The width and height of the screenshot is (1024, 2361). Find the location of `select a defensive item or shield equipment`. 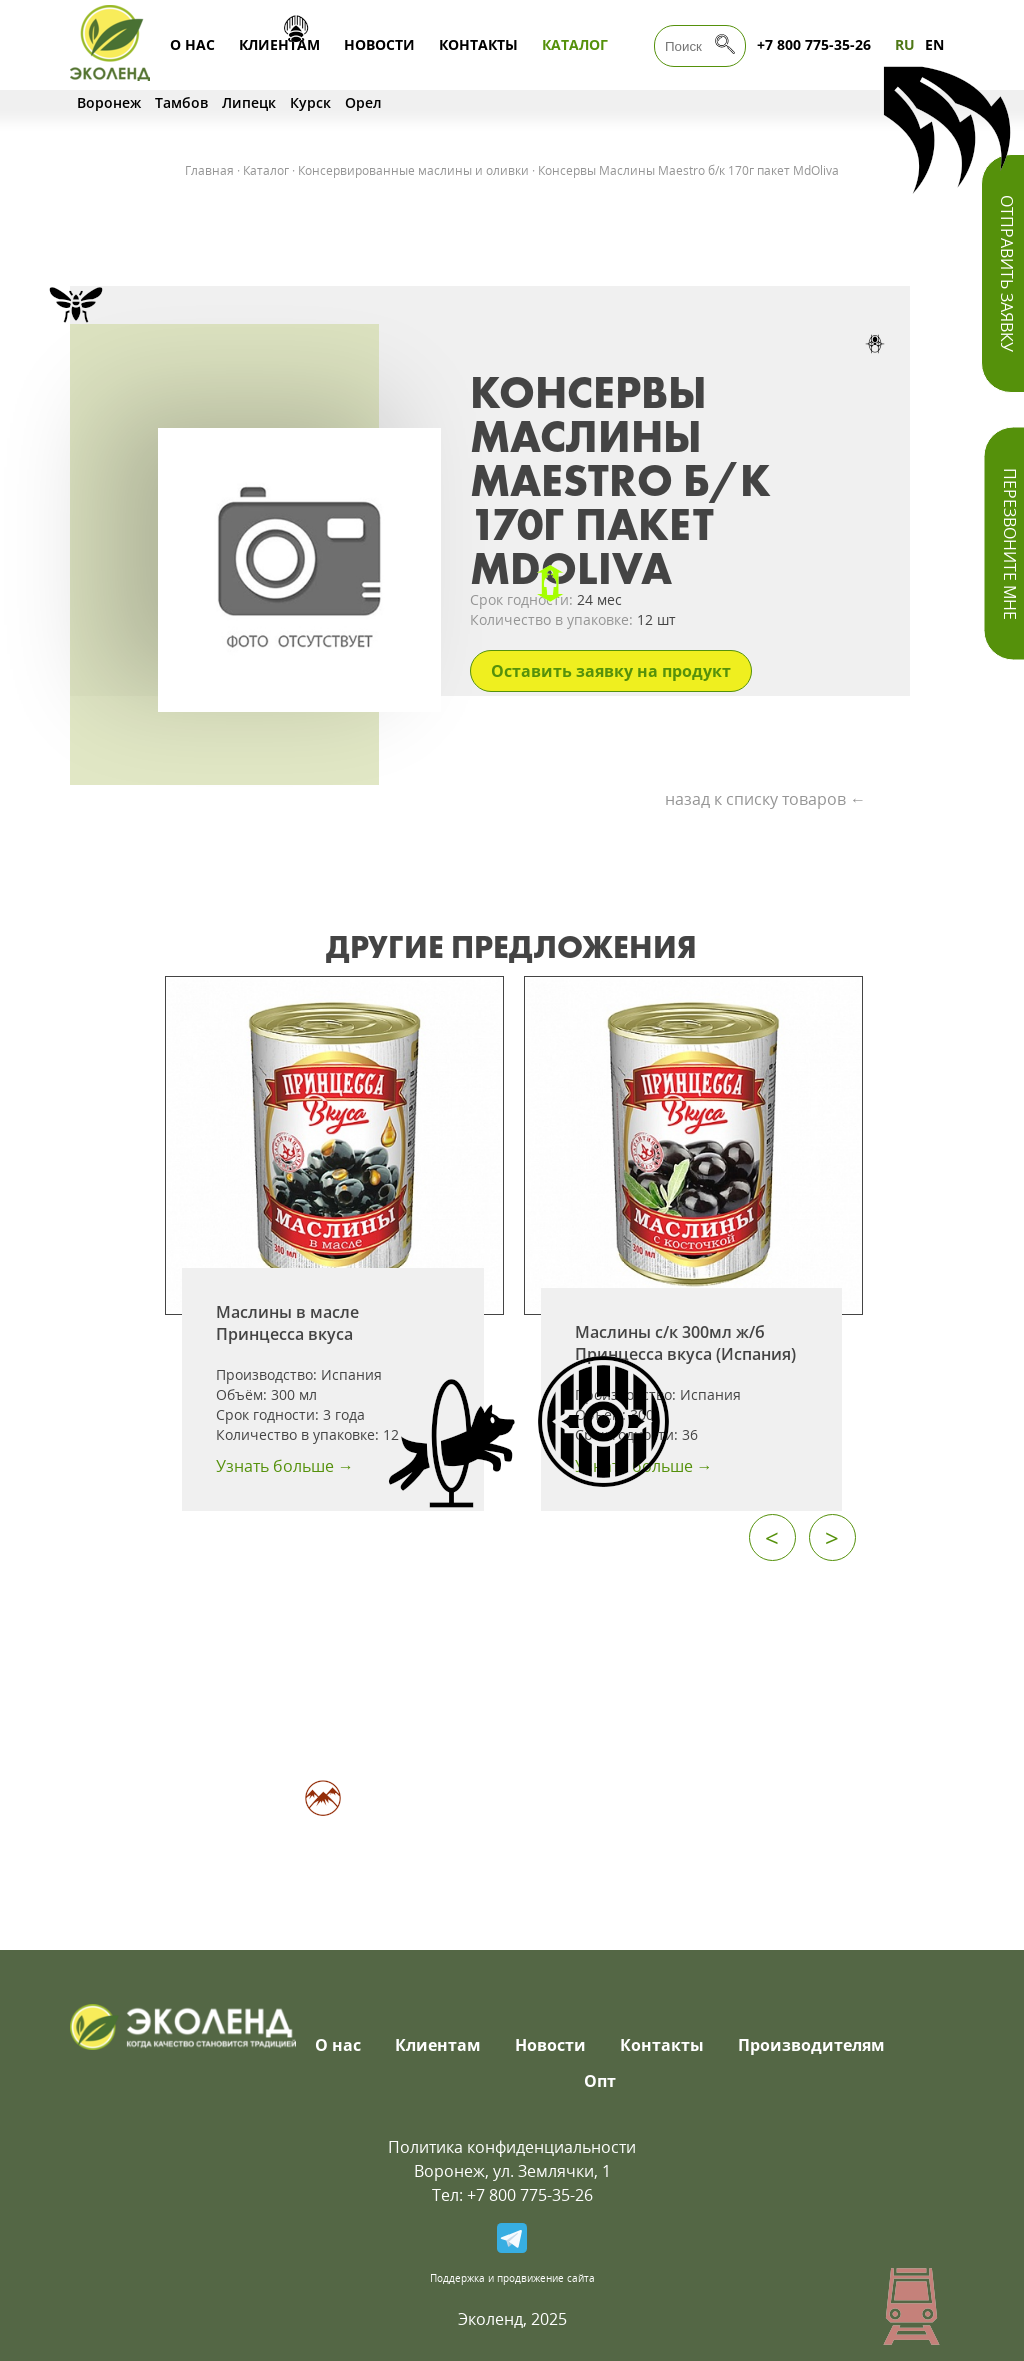

select a defensive item or shield equipment is located at coordinates (603, 1421).